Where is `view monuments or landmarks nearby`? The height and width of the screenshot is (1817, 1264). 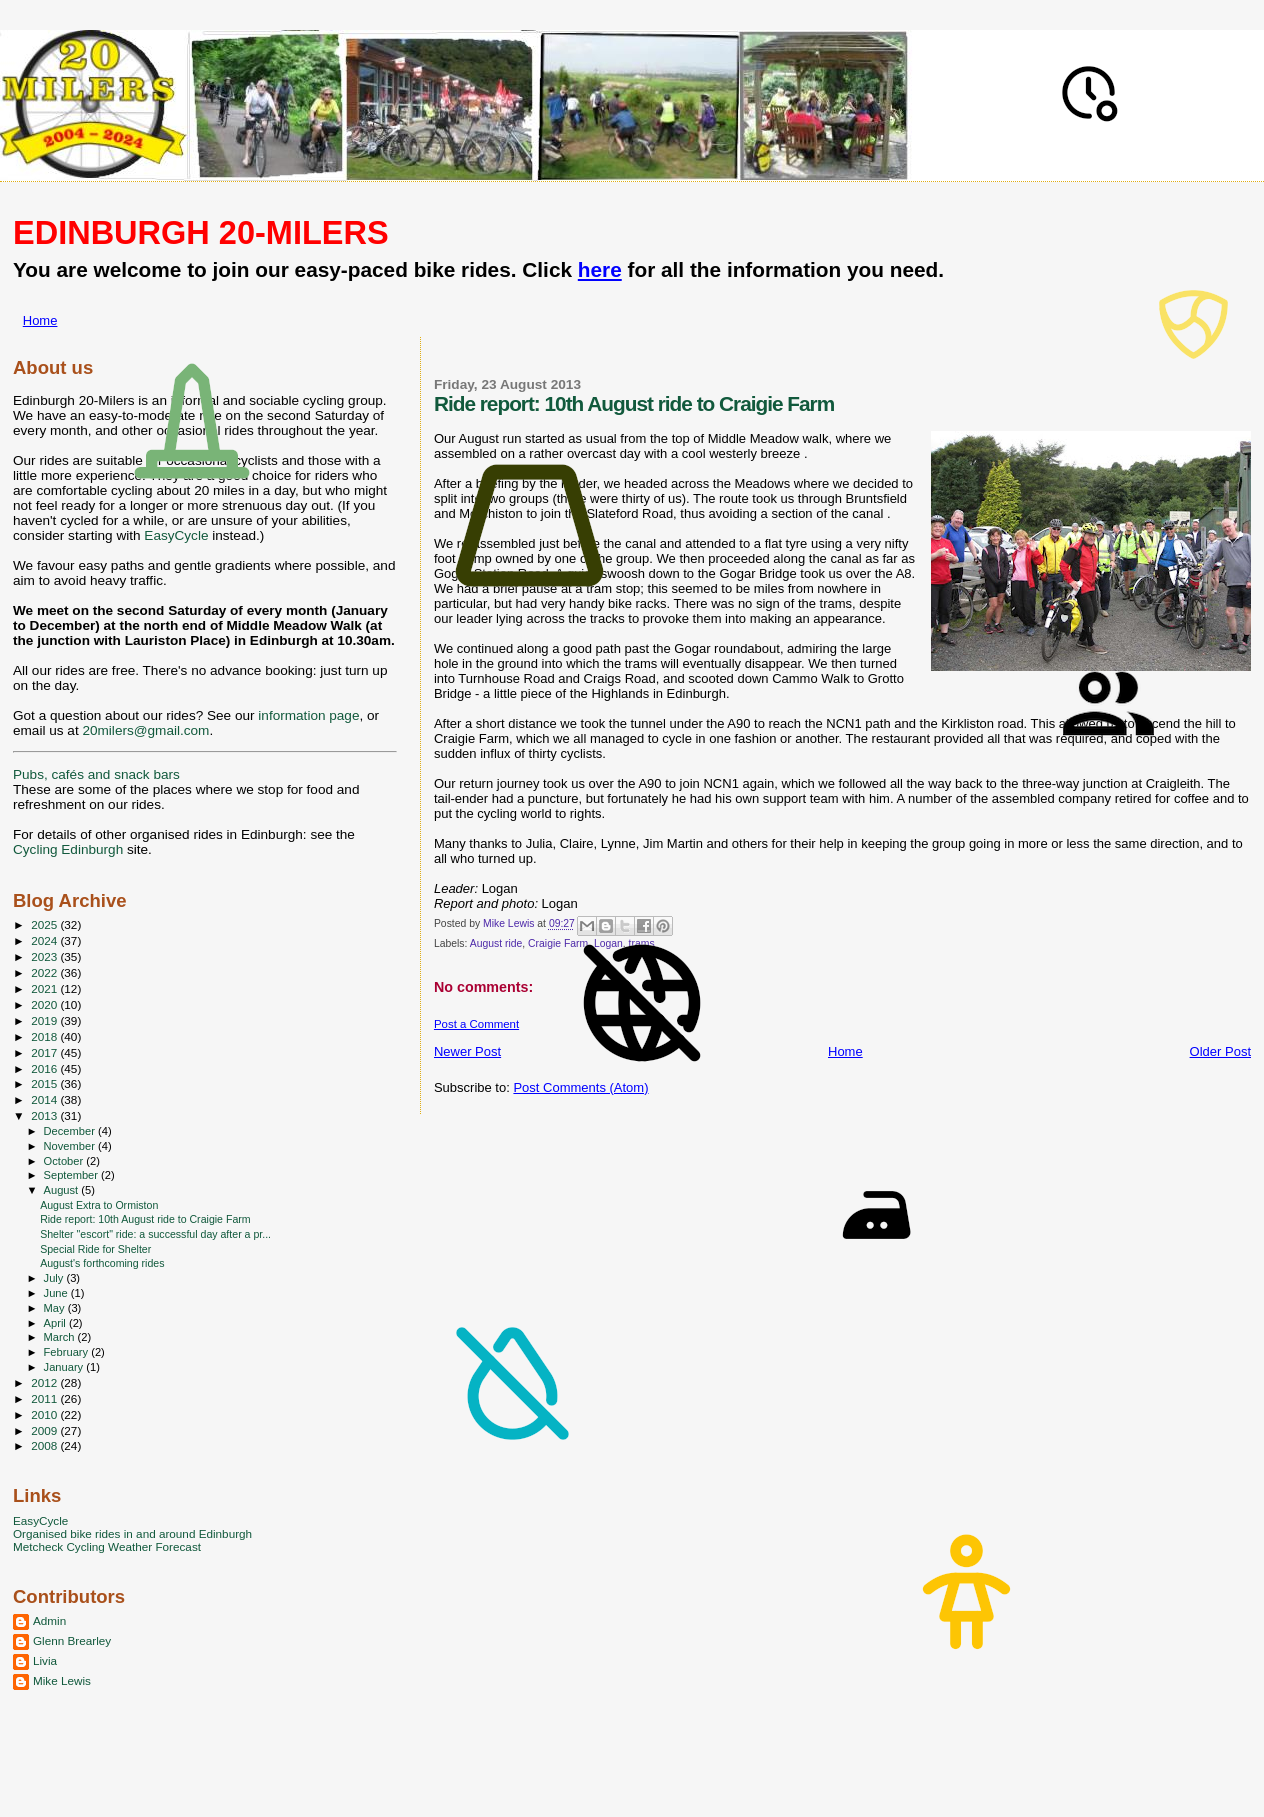
view monuments or landmarks nearby is located at coordinates (192, 421).